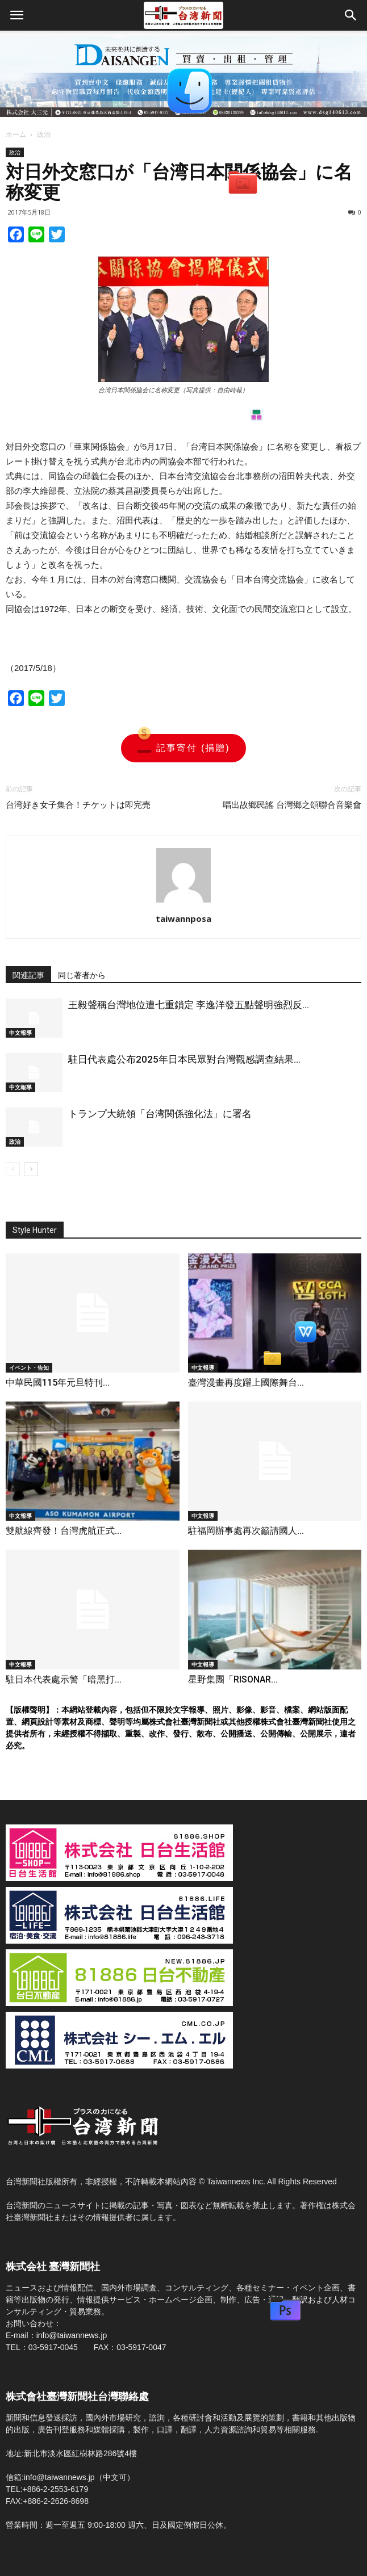 Image resolution: width=367 pixels, height=2576 pixels. Describe the element at coordinates (190, 91) in the screenshot. I see `open Finder to browse files and folders` at that location.